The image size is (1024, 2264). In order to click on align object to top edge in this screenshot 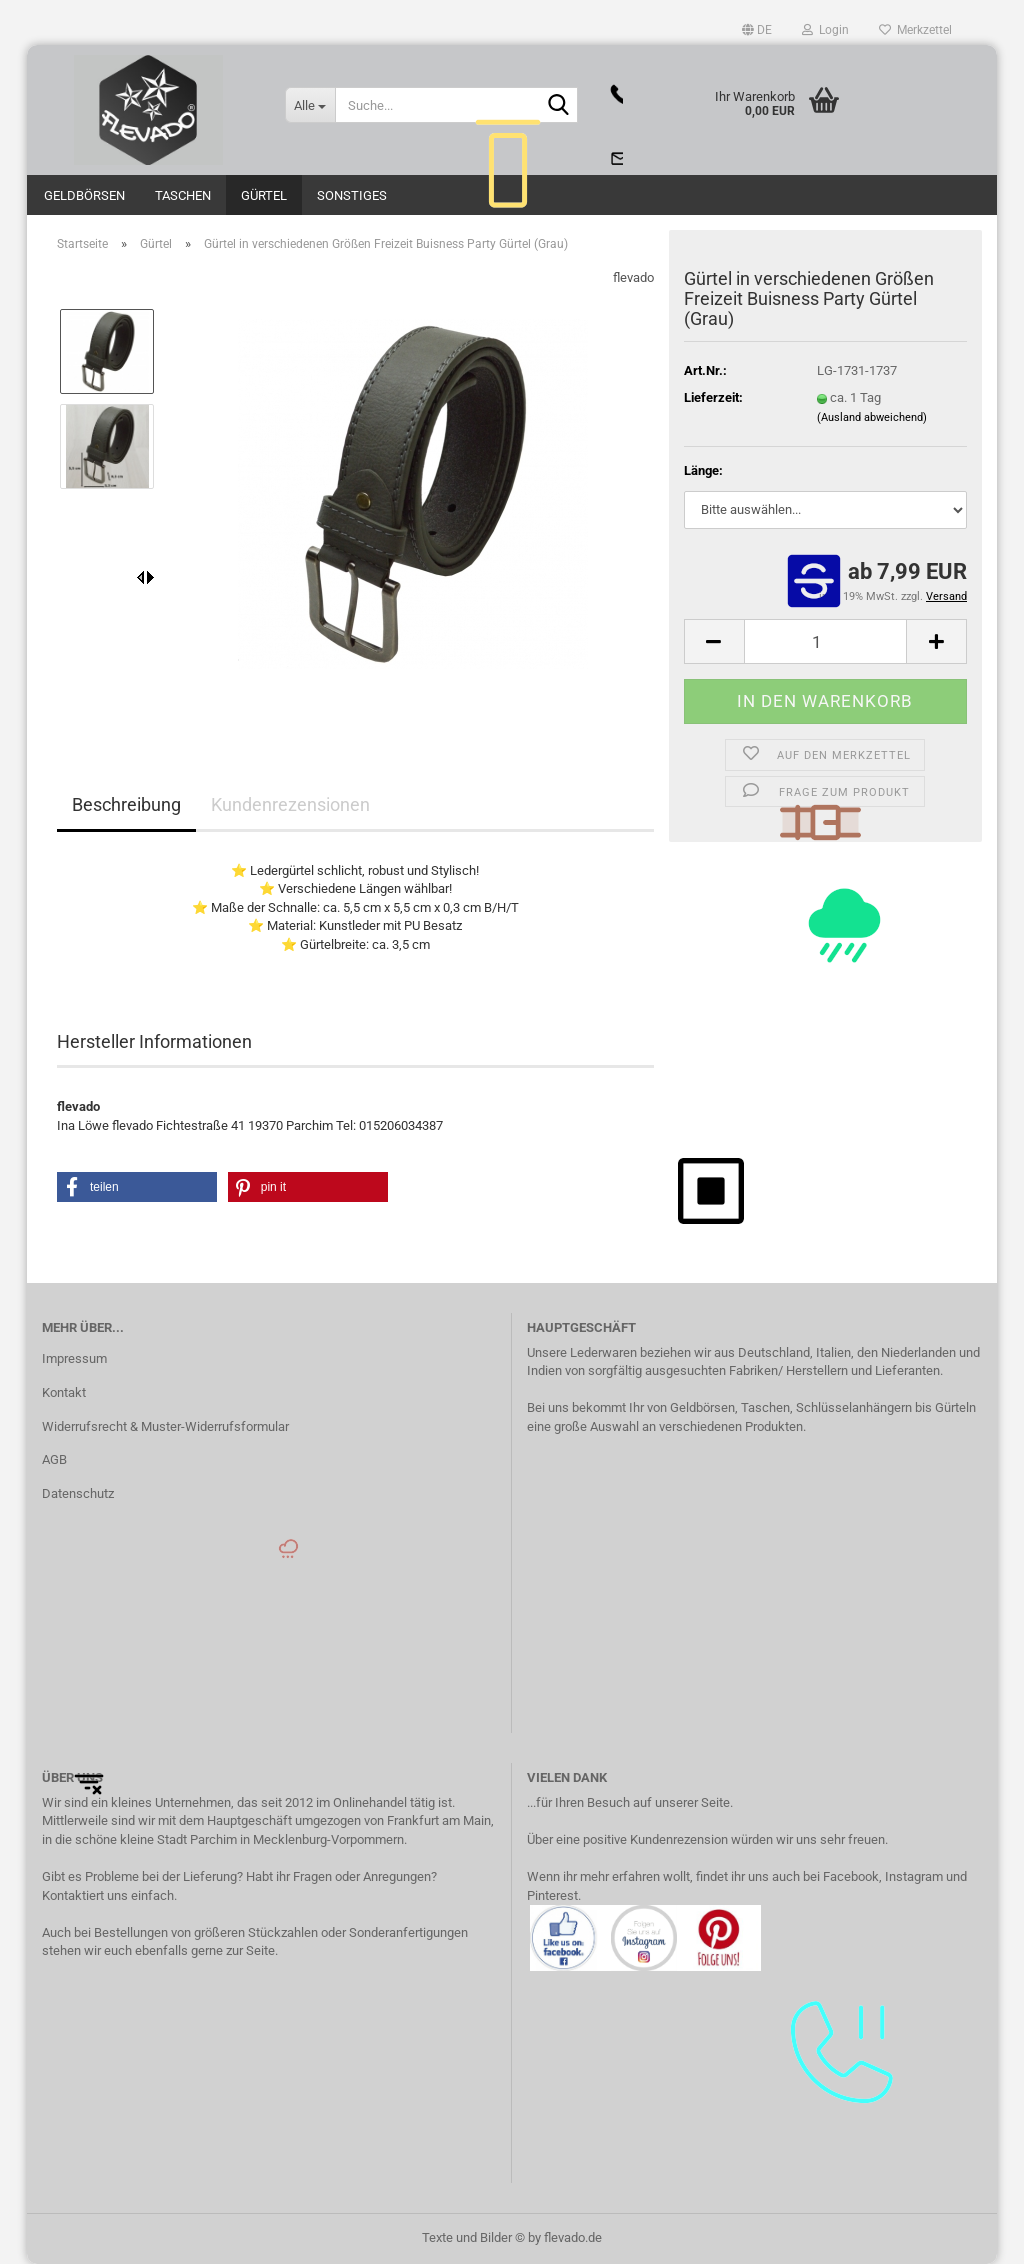, I will do `click(508, 162)`.